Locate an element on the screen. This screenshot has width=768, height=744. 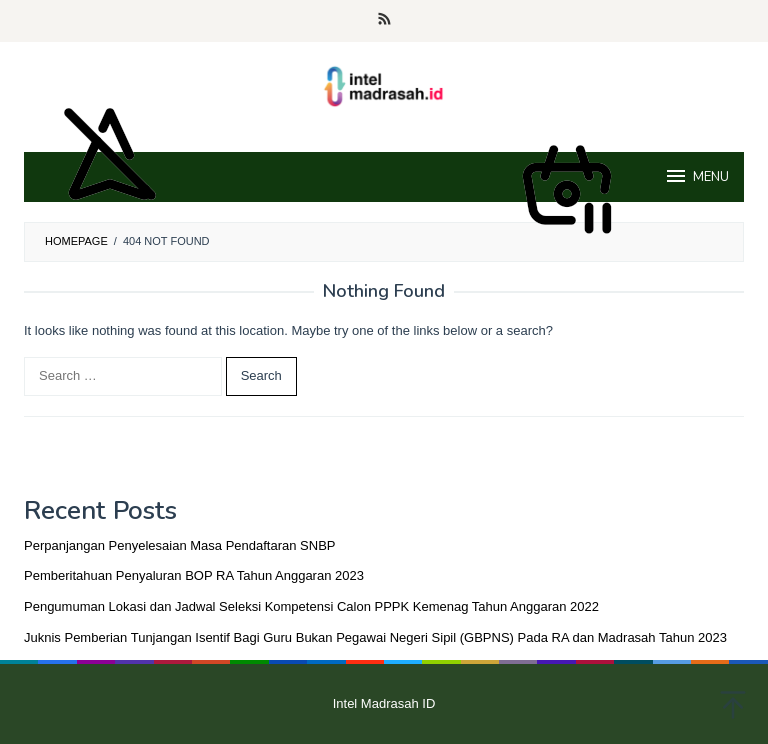
navigation or GPS is disabled is located at coordinates (110, 154).